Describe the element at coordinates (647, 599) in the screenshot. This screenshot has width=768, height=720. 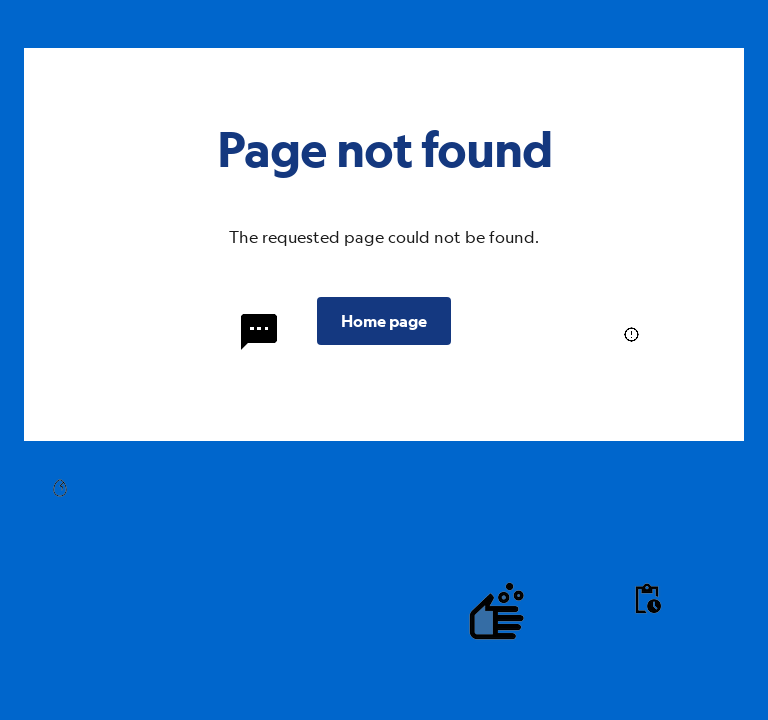
I see `view pending tasks or actions` at that location.